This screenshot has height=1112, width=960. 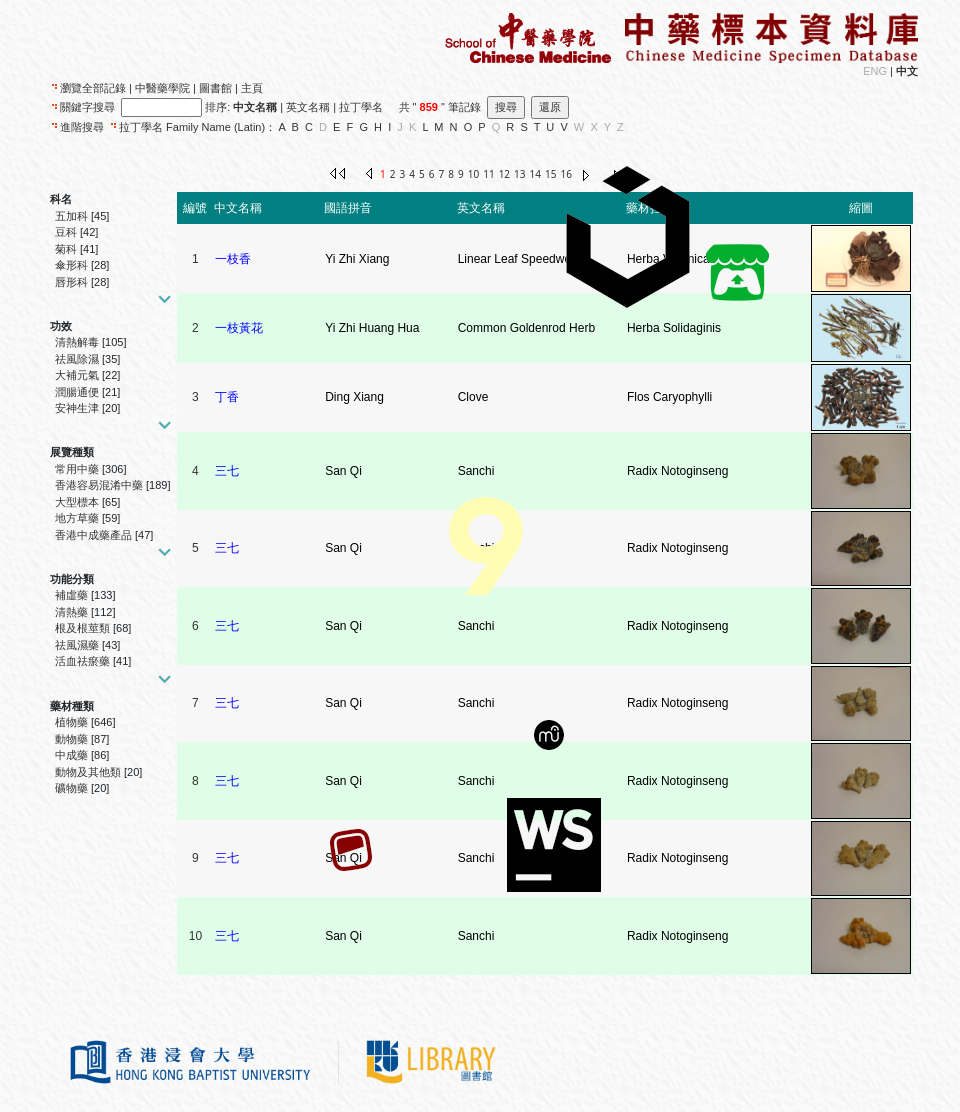 I want to click on UIkit framework logo, so click(x=628, y=237).